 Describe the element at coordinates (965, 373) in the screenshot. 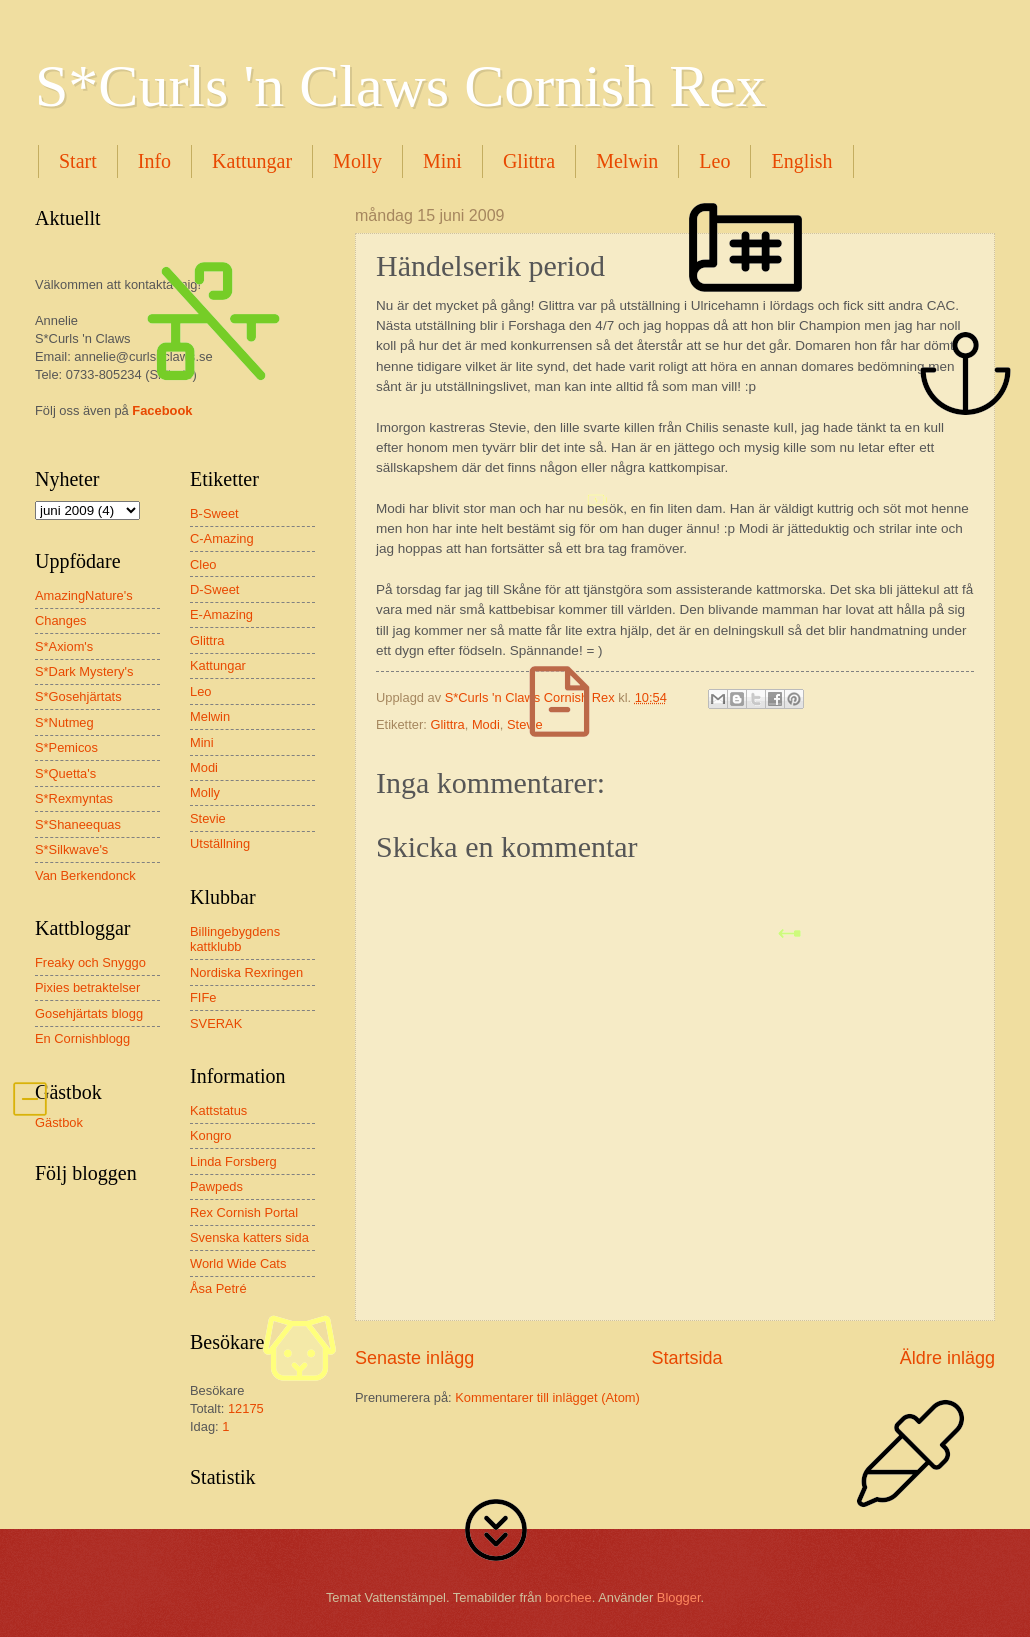

I see `anchor link or element to a fixed position` at that location.